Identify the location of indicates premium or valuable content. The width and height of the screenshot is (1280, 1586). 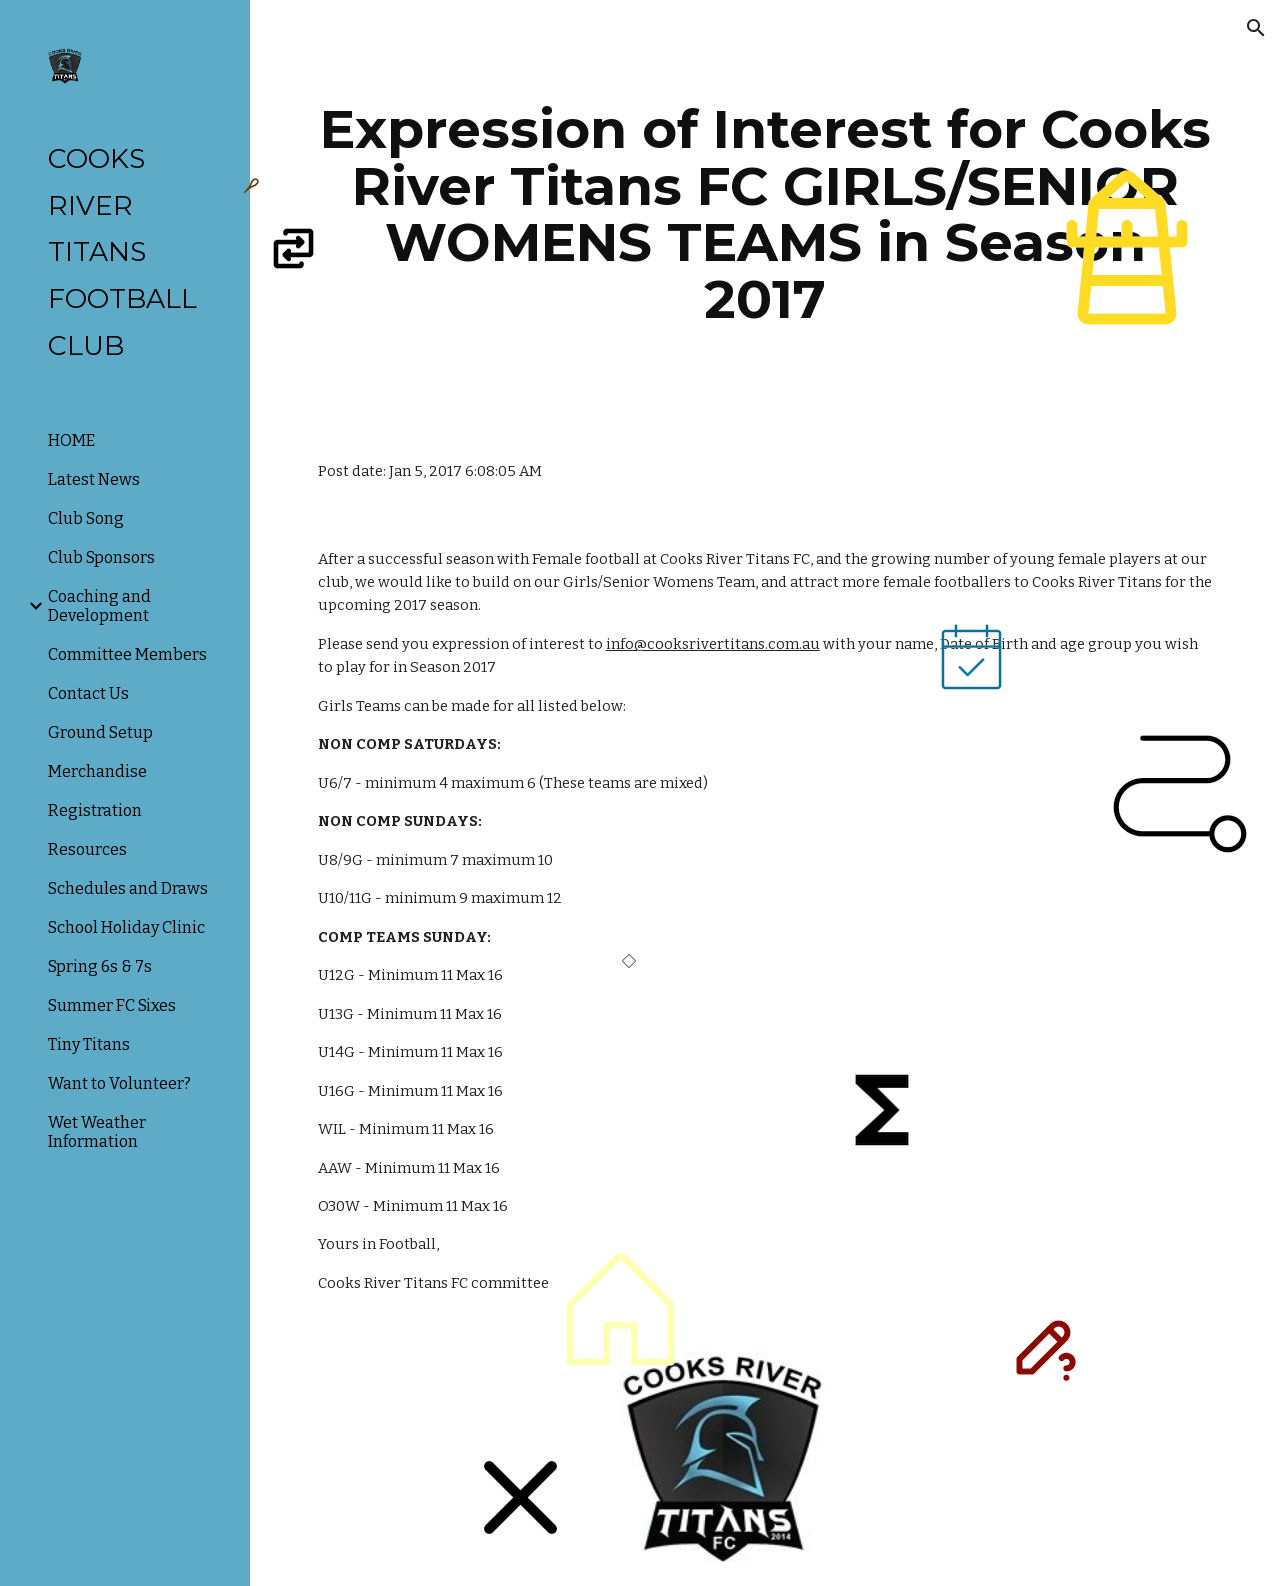
(629, 961).